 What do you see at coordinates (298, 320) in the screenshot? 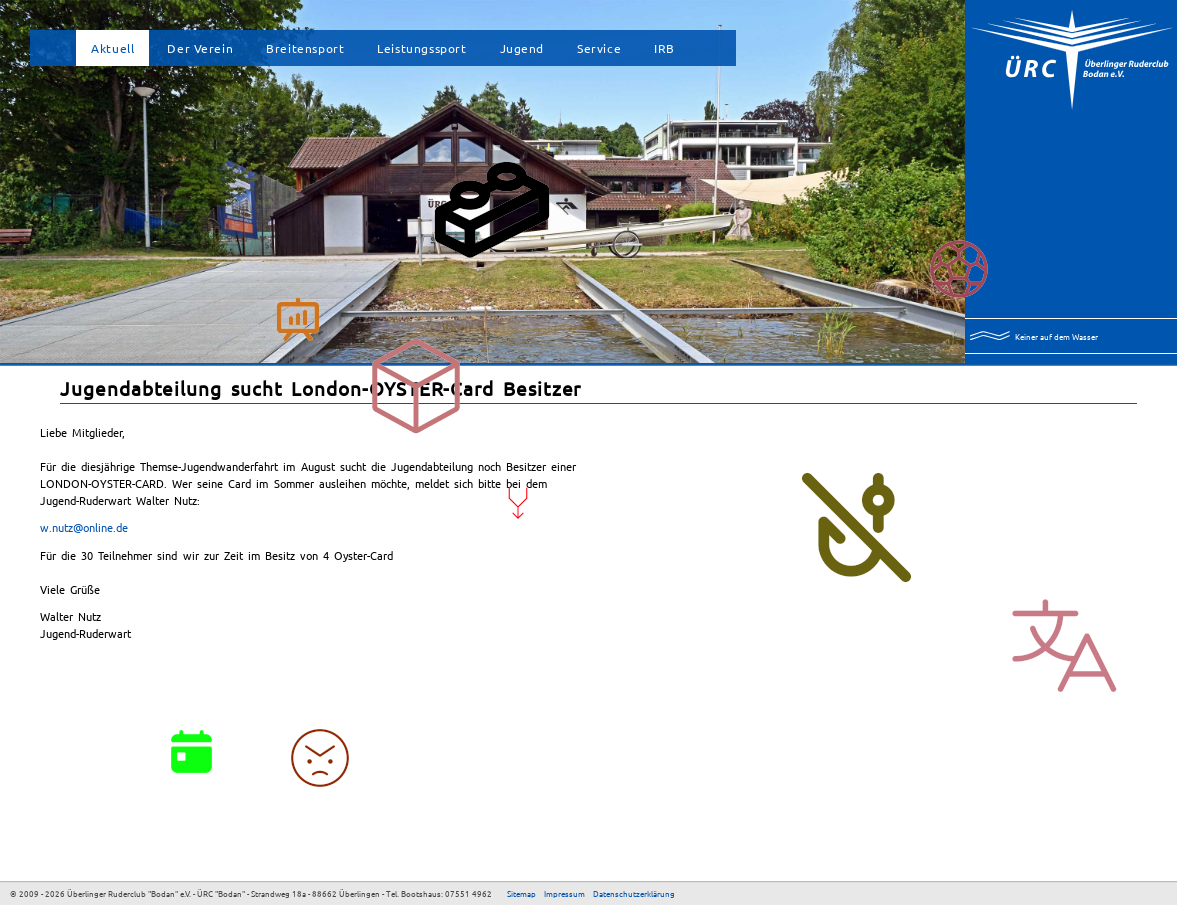
I see `view presentation with chart data` at bounding box center [298, 320].